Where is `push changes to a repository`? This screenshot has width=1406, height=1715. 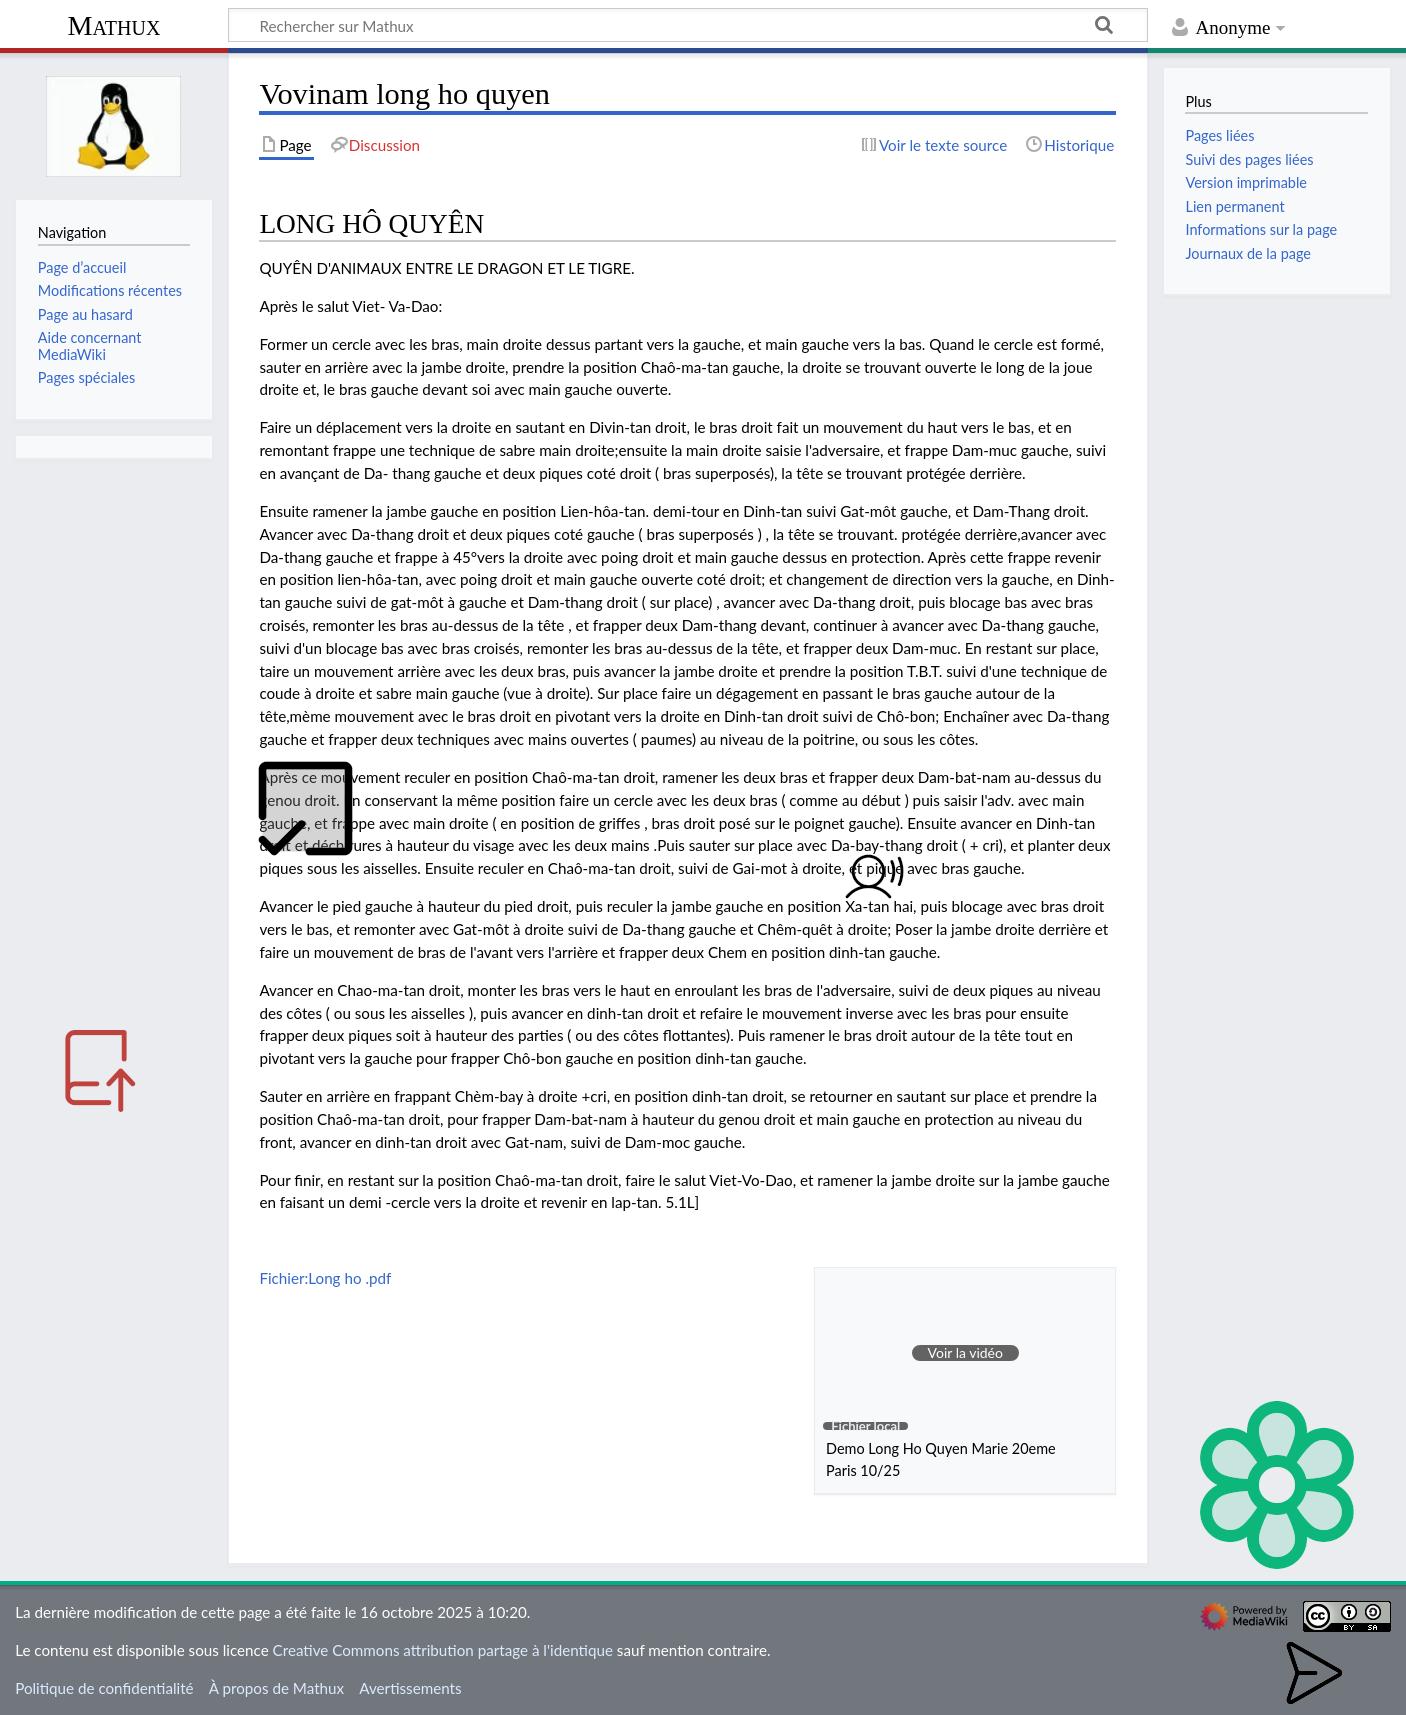 push changes to a repository is located at coordinates (96, 1071).